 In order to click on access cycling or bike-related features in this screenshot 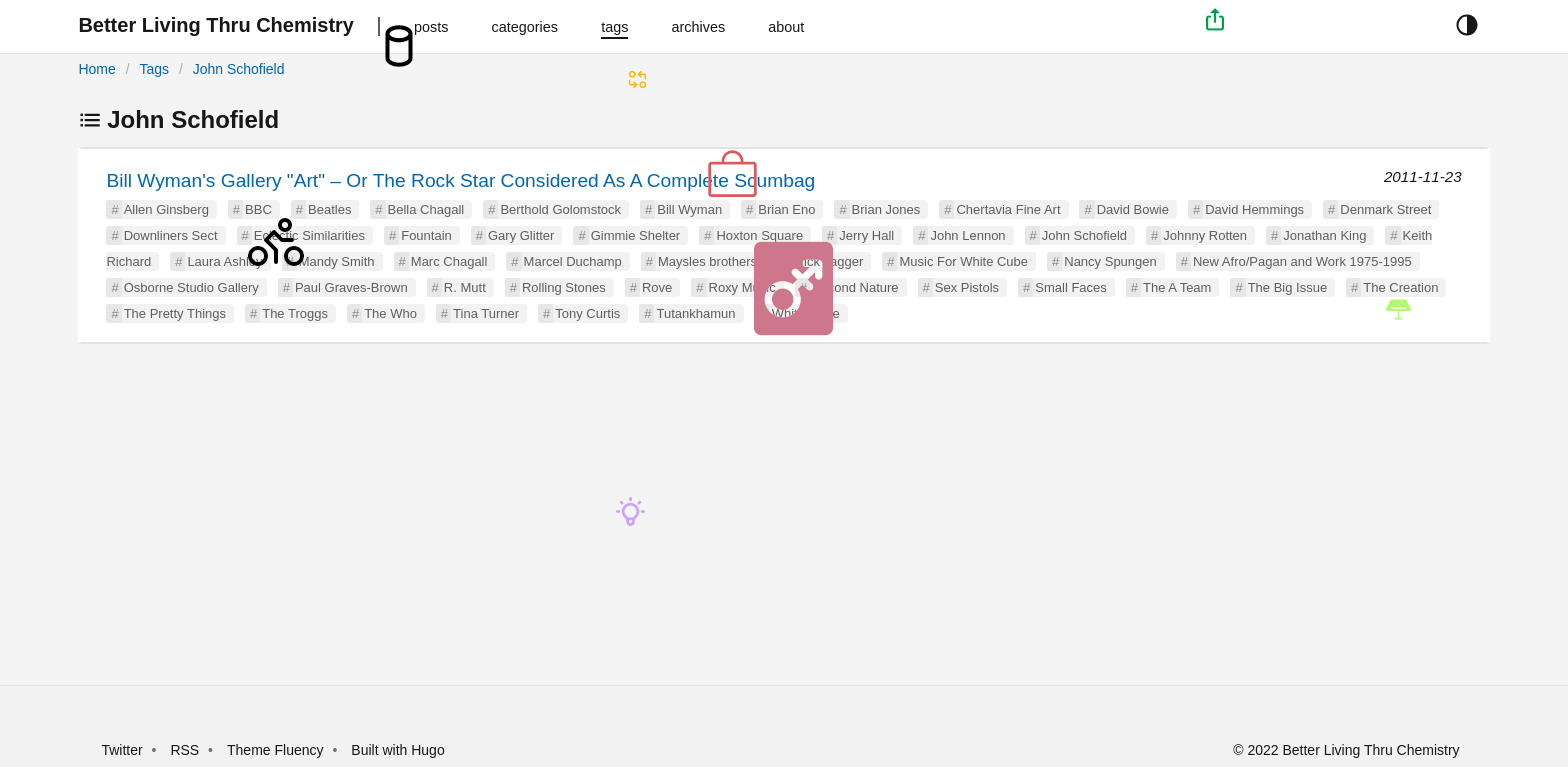, I will do `click(276, 244)`.